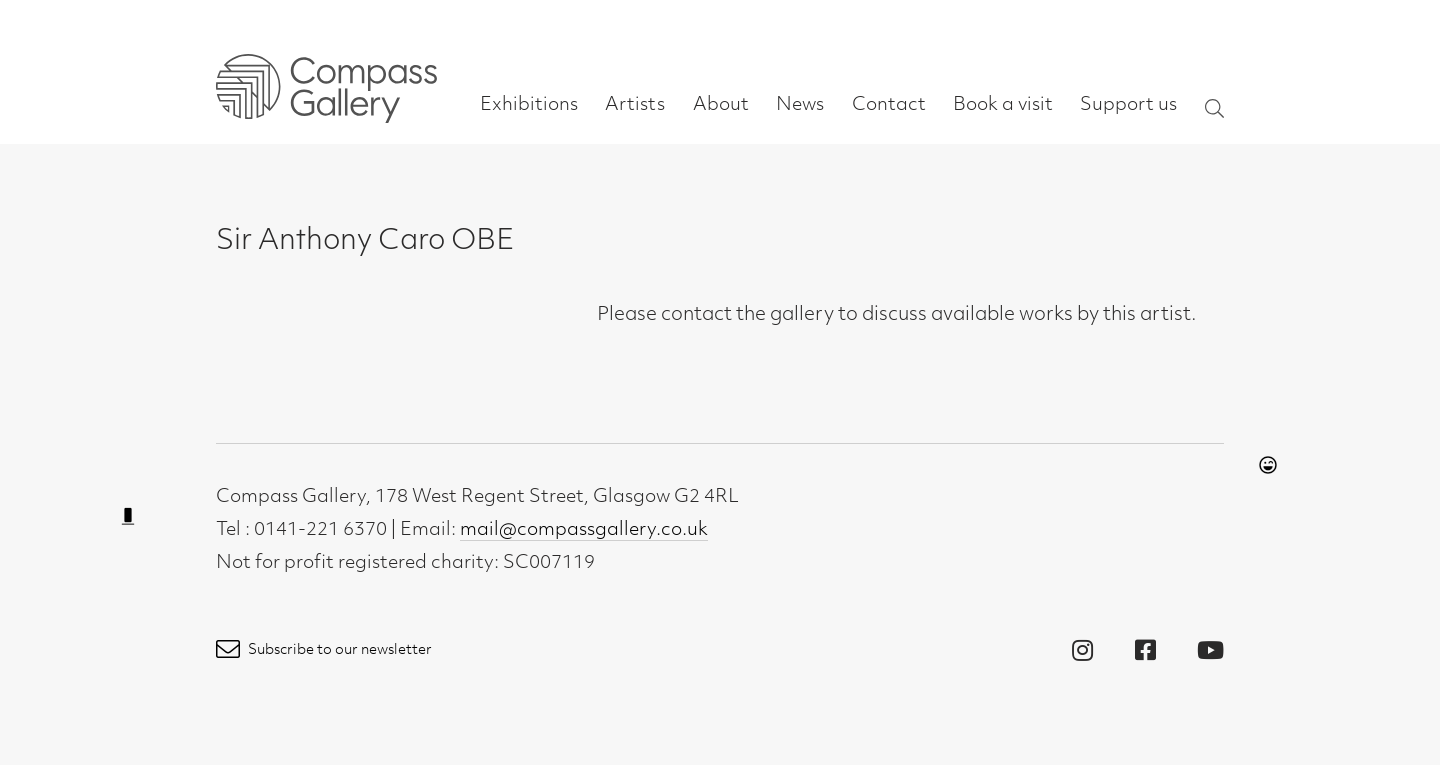  Describe the element at coordinates (128, 516) in the screenshot. I see `align object to bottom edge` at that location.